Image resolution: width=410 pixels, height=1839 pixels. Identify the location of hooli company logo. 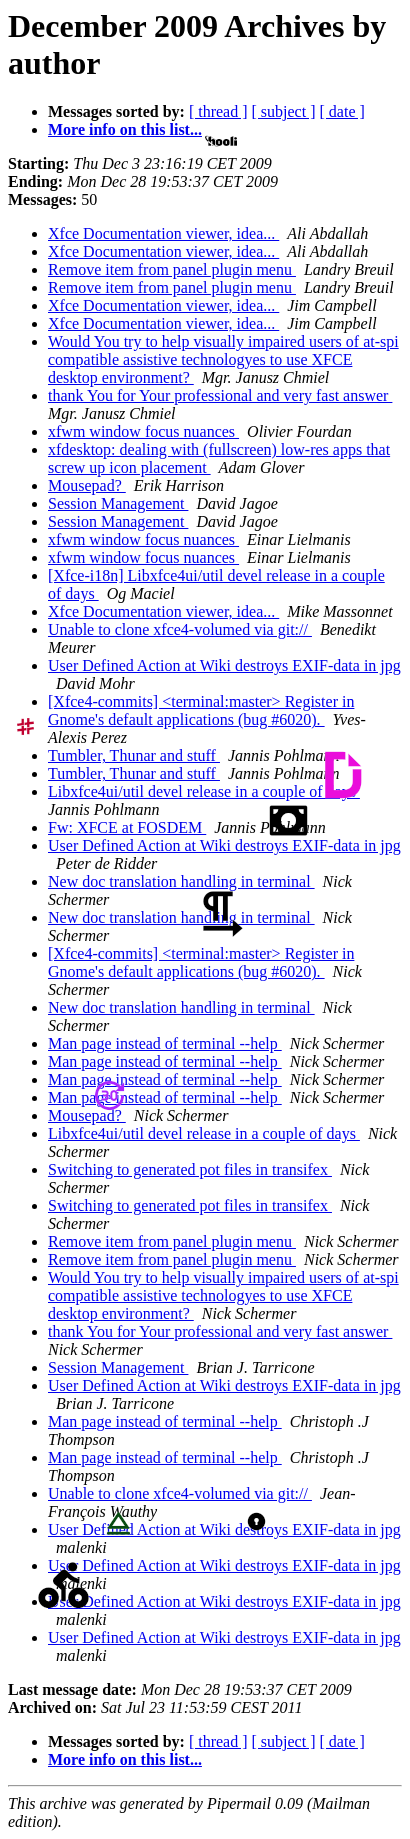
(221, 141).